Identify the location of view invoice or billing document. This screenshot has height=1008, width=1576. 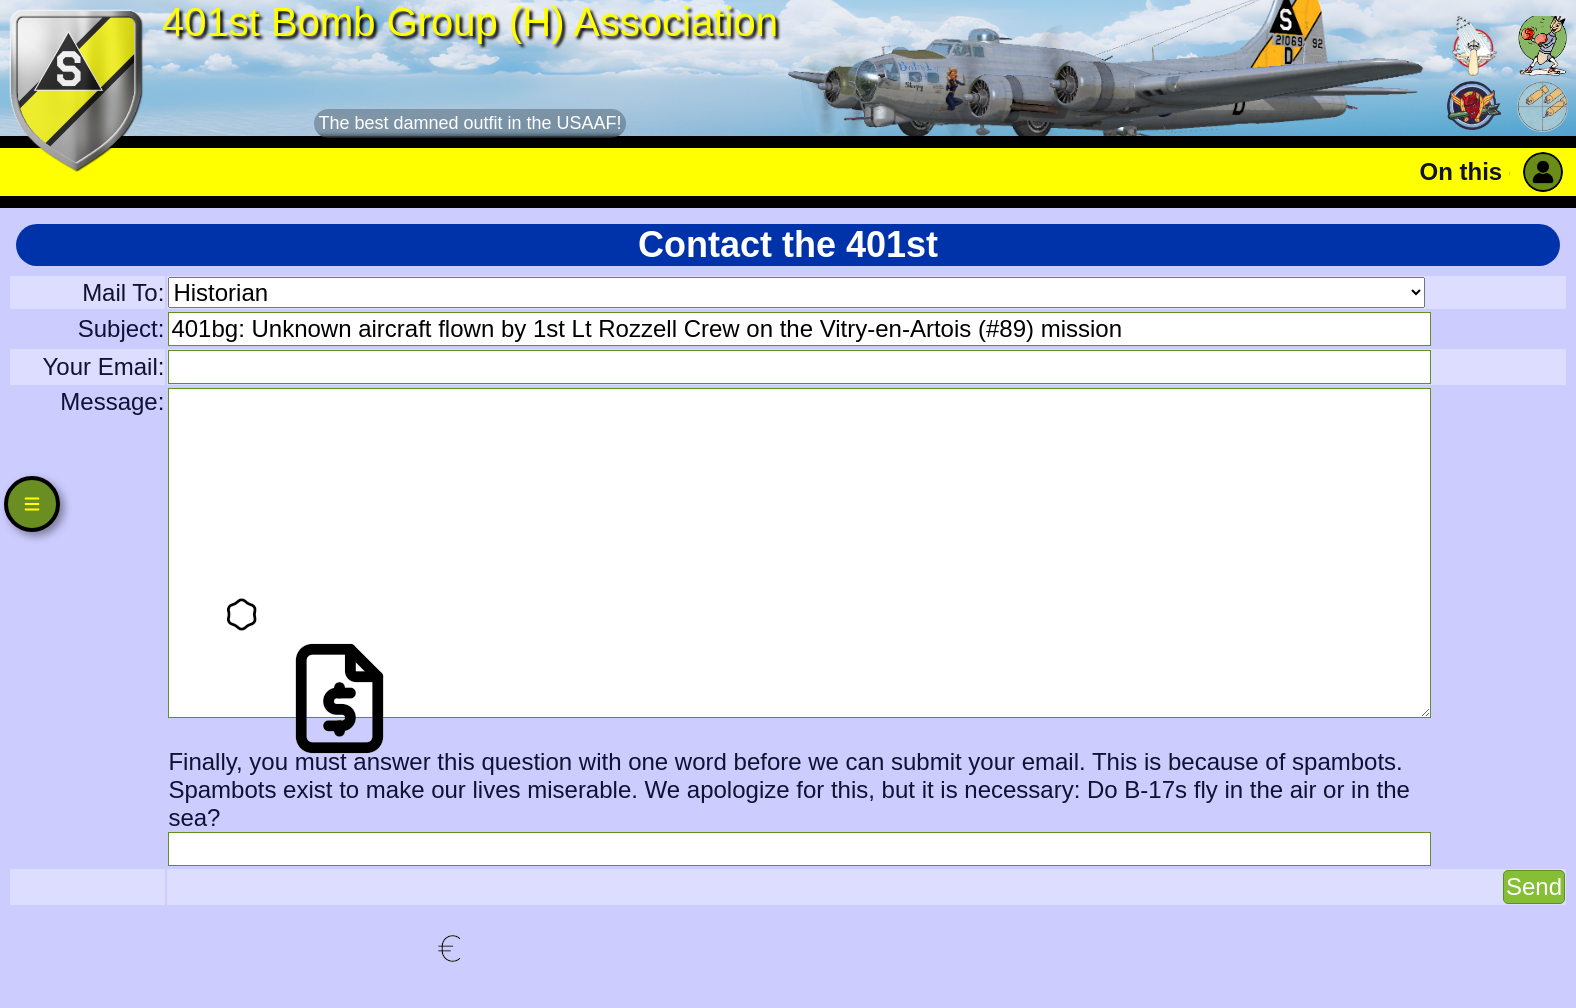
(339, 698).